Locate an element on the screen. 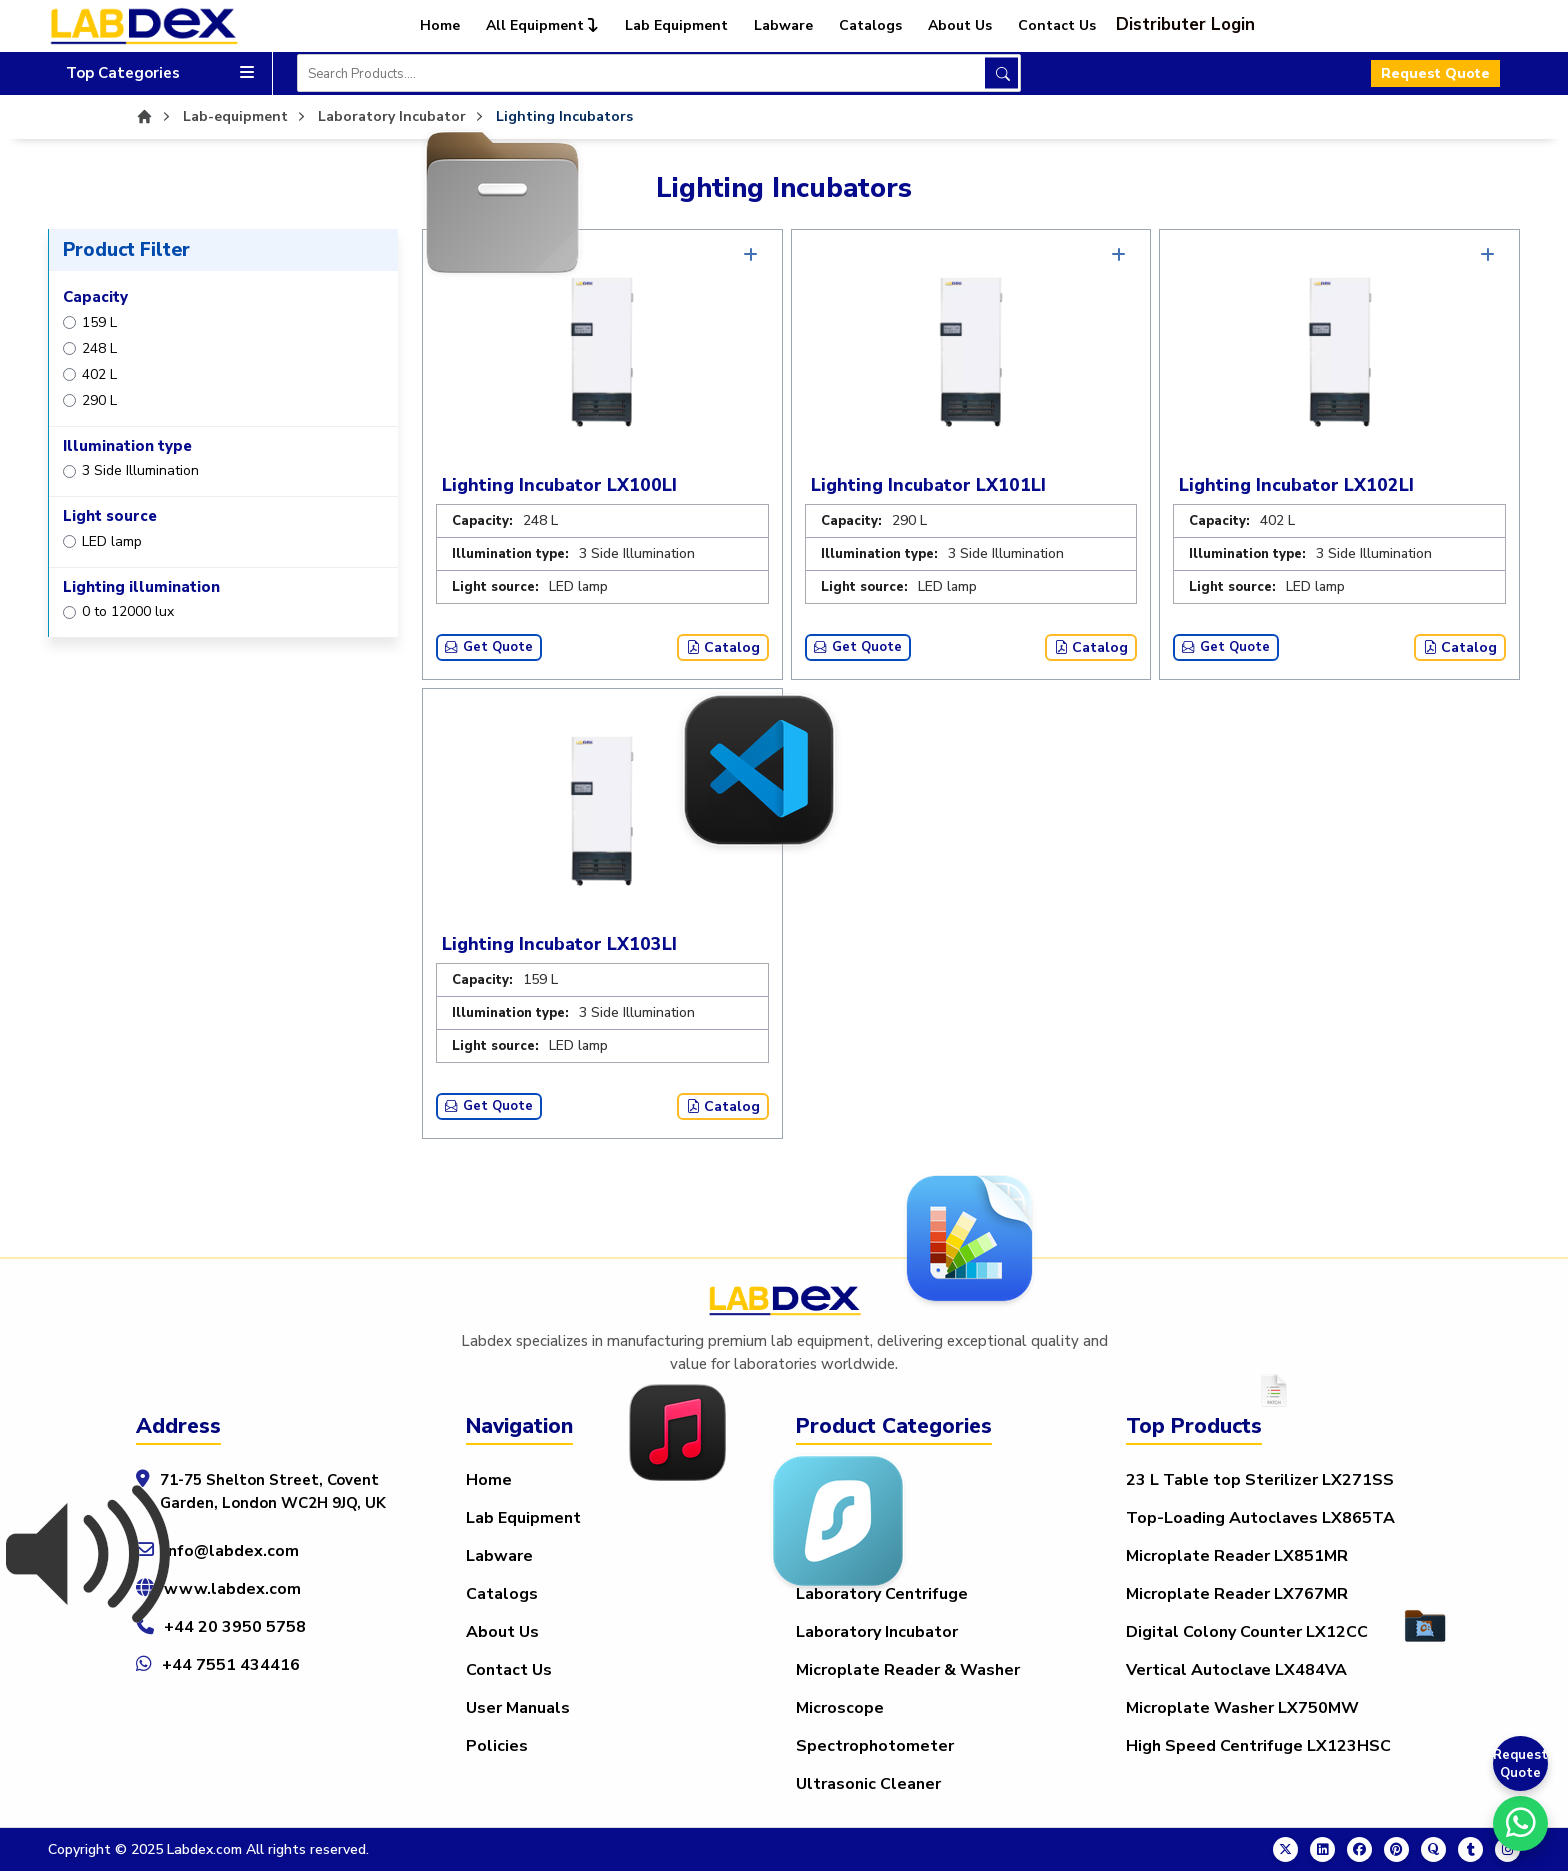 The height and width of the screenshot is (1871, 1568). adjust audio volume settings is located at coordinates (88, 1554).